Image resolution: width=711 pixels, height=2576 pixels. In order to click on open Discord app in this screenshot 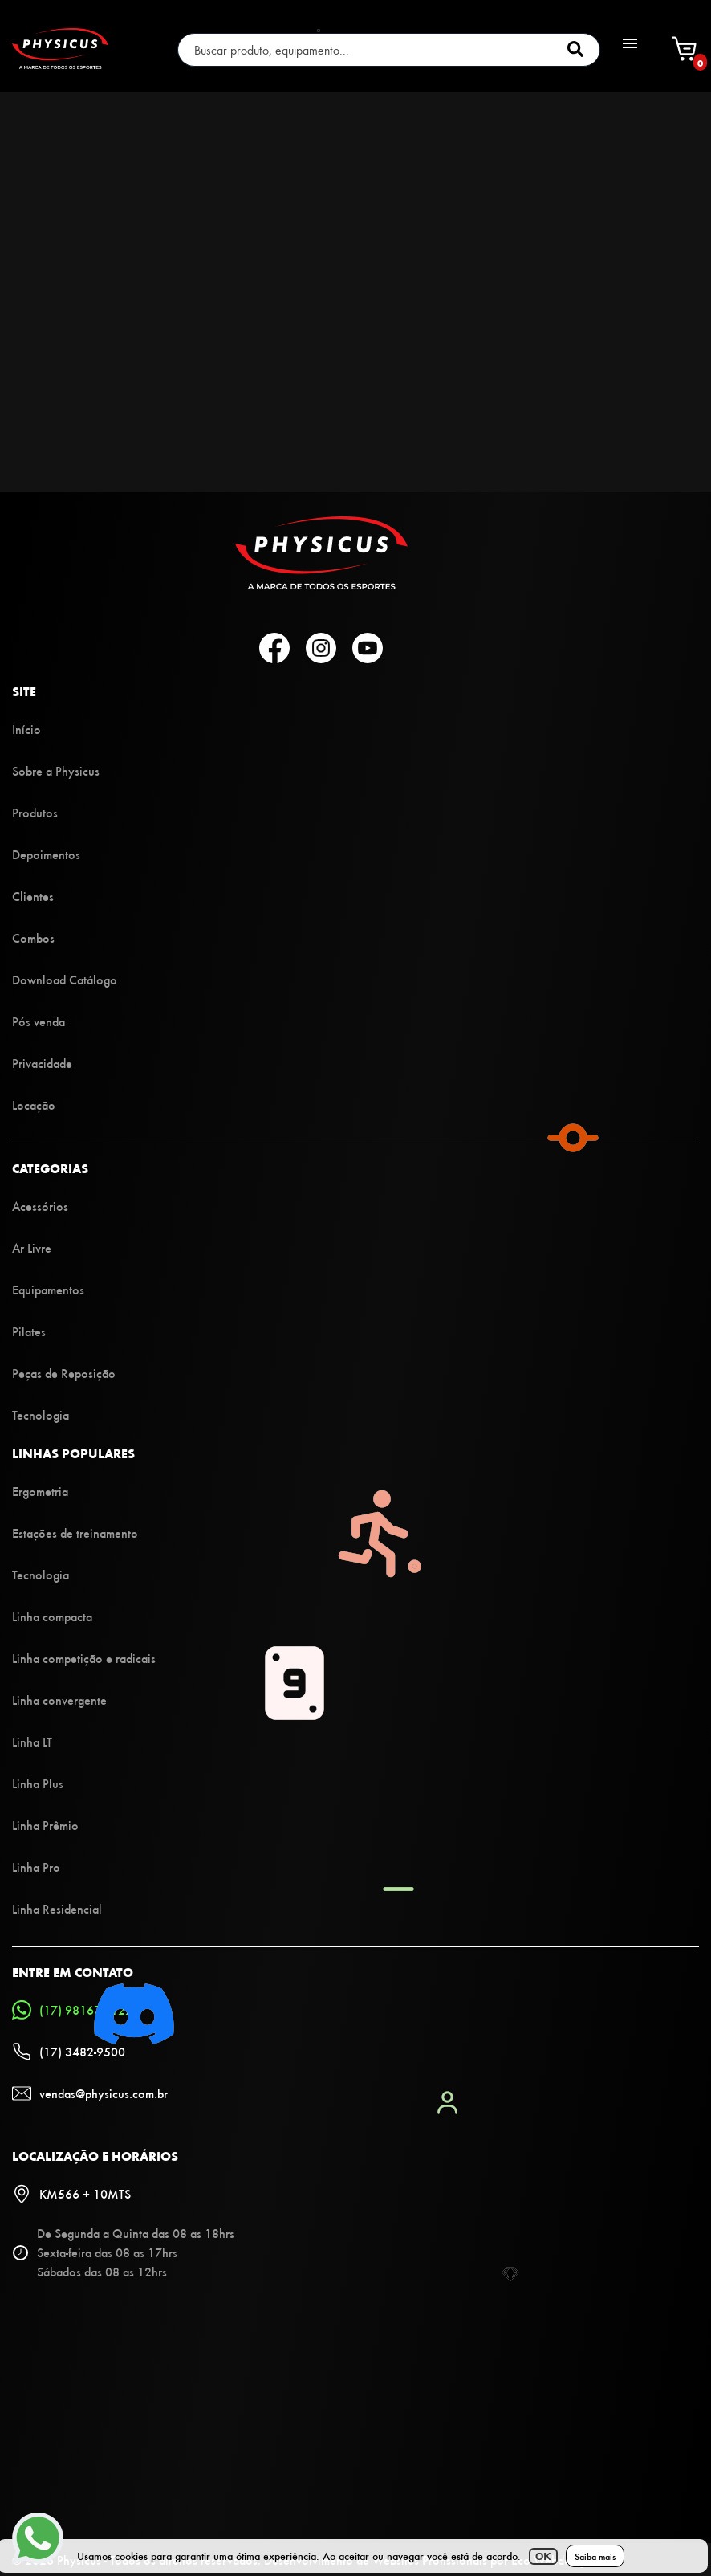, I will do `click(134, 2014)`.